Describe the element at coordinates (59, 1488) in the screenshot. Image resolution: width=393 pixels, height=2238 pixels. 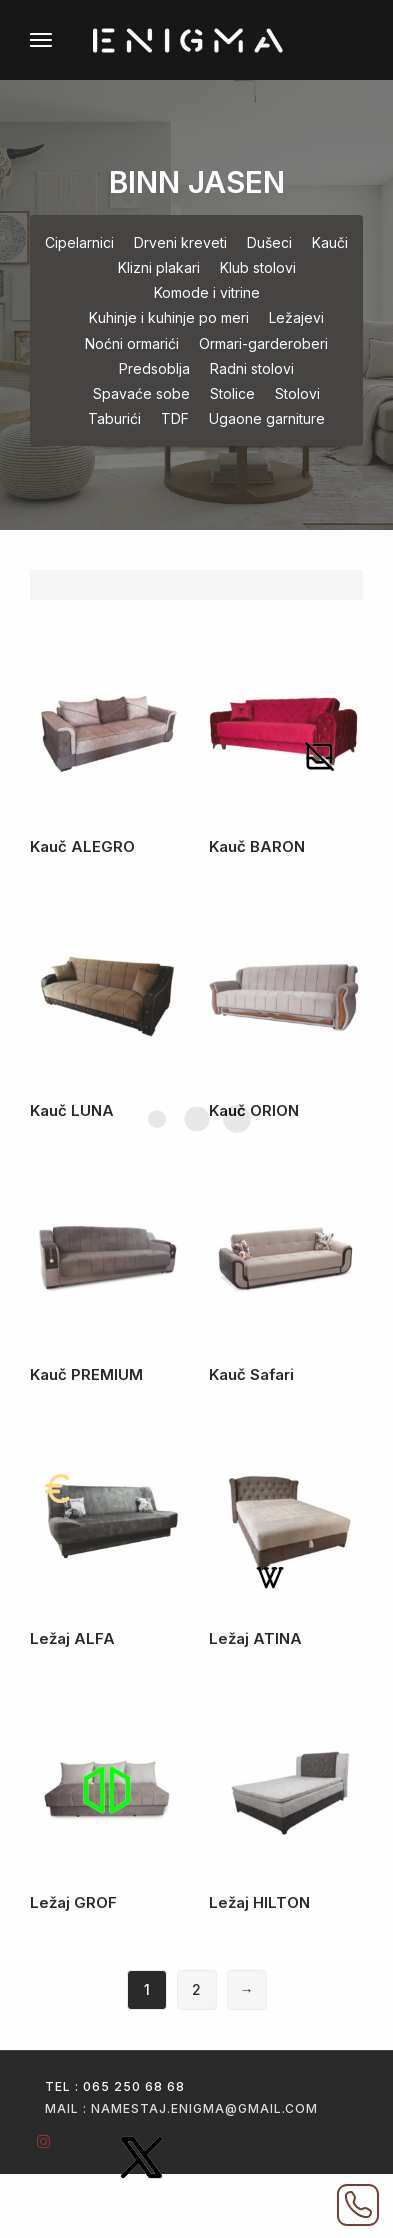
I see `view price in euros` at that location.